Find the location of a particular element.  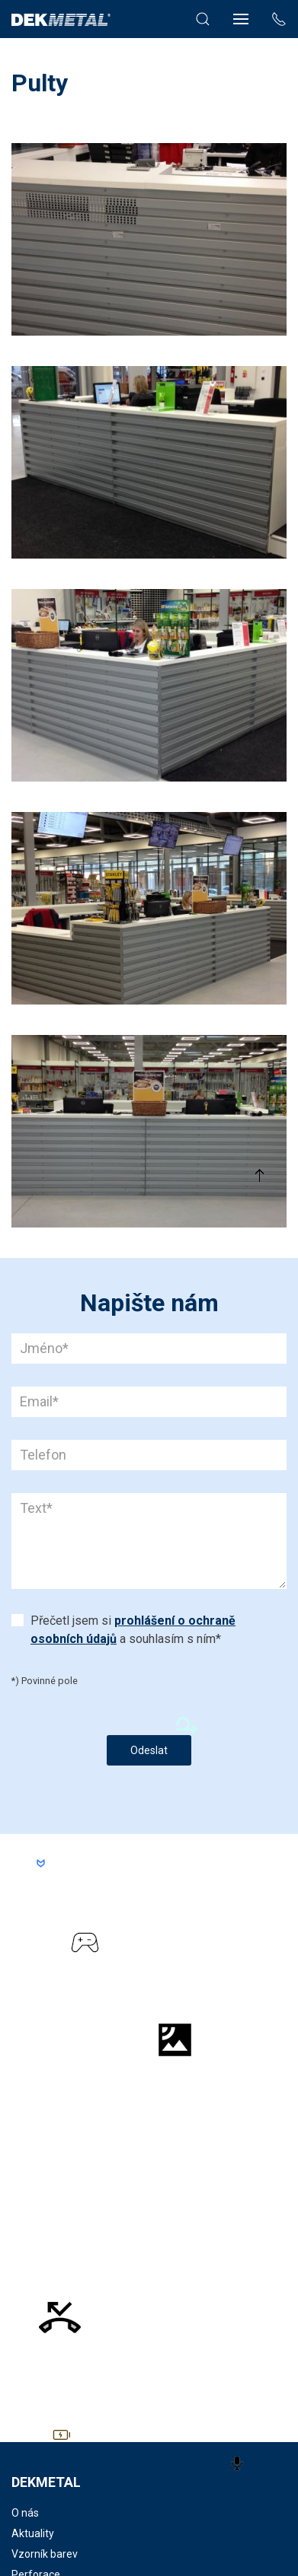

access gaming features or games library is located at coordinates (85, 1942).